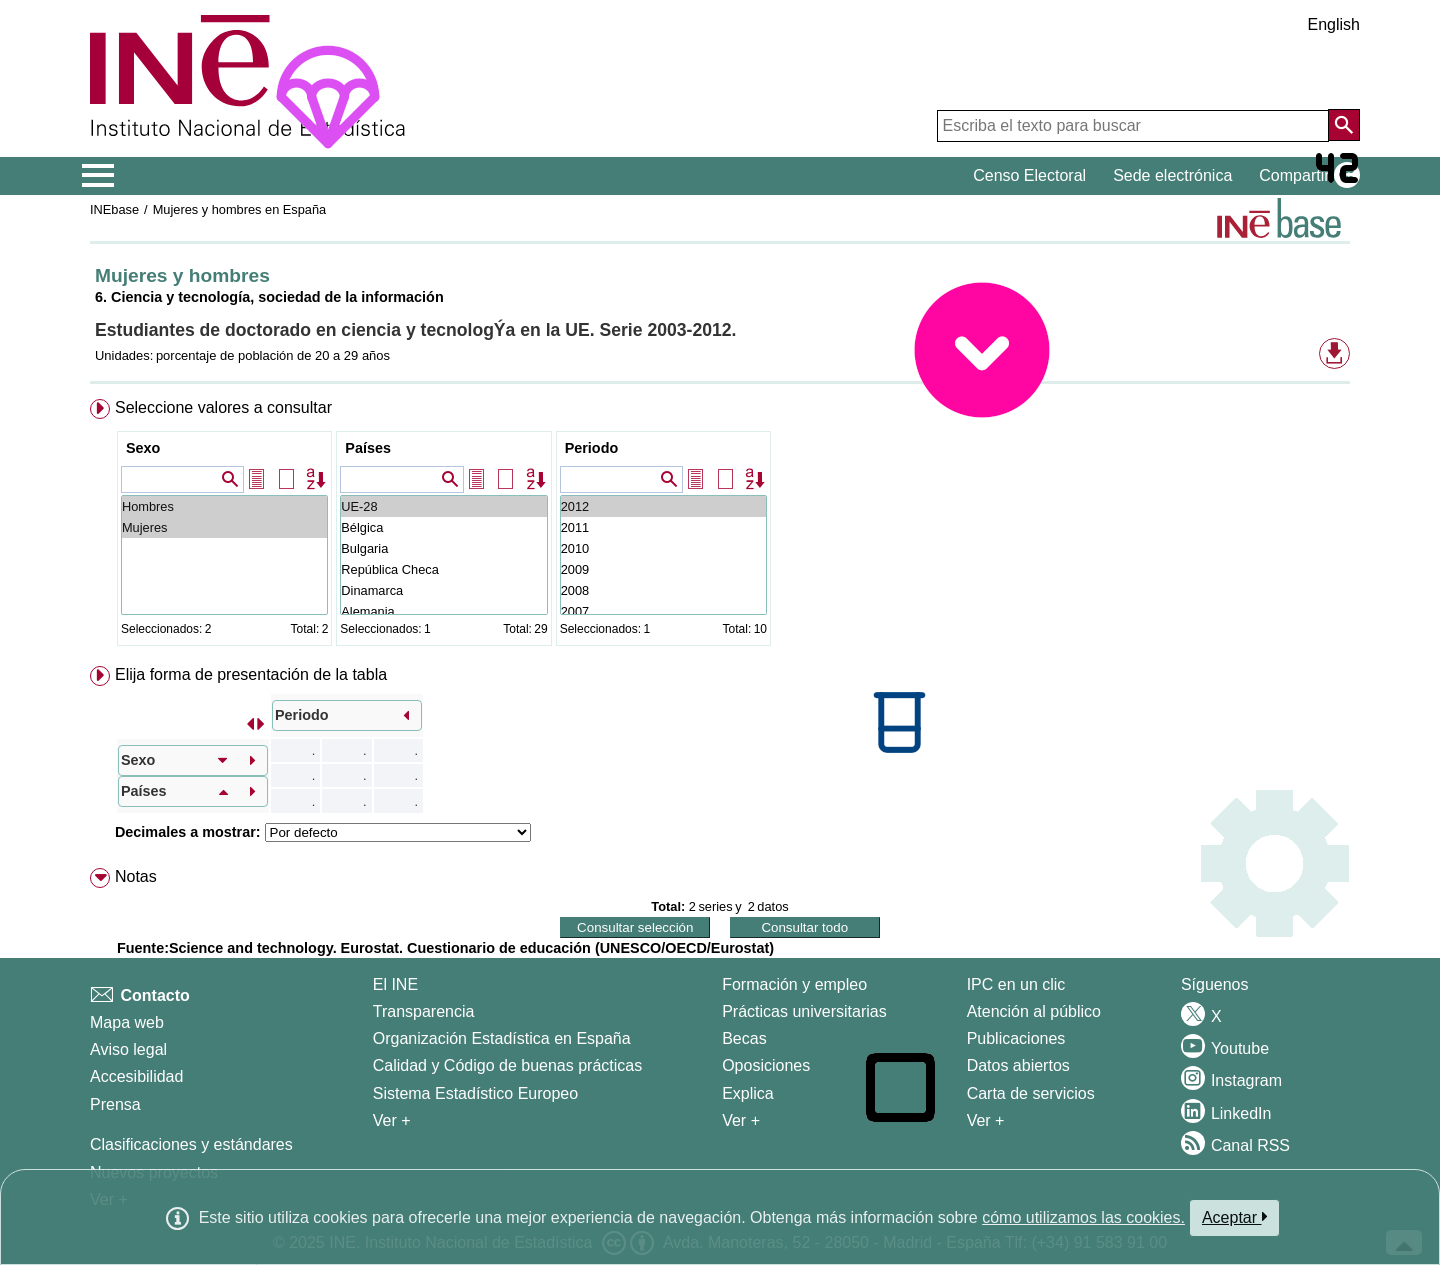 The image size is (1440, 1265). Describe the element at coordinates (328, 97) in the screenshot. I see `access emergency or backup support options` at that location.